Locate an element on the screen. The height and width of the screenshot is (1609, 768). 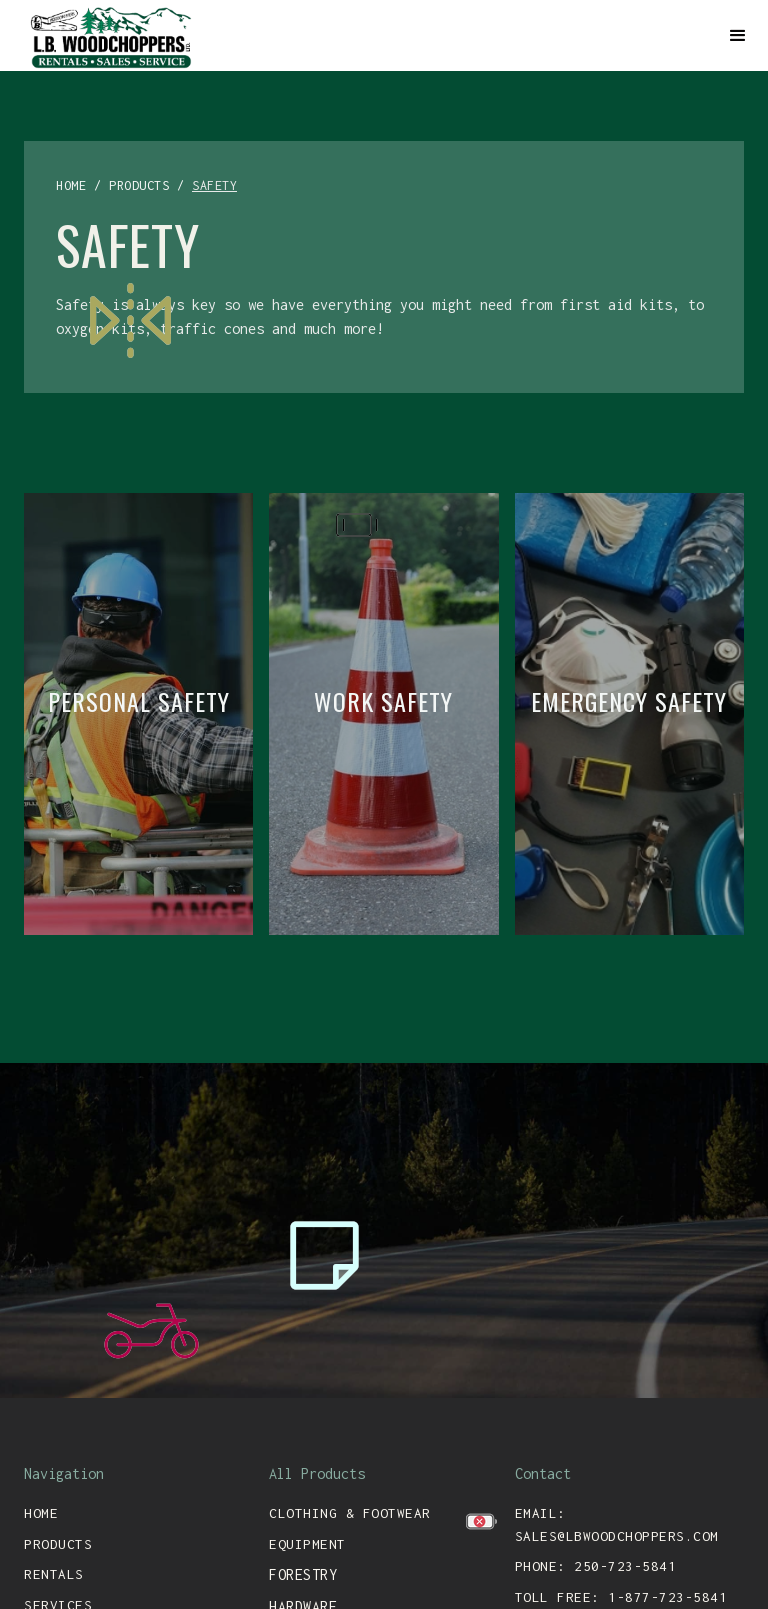
mirror or flip content horizontally is located at coordinates (130, 320).